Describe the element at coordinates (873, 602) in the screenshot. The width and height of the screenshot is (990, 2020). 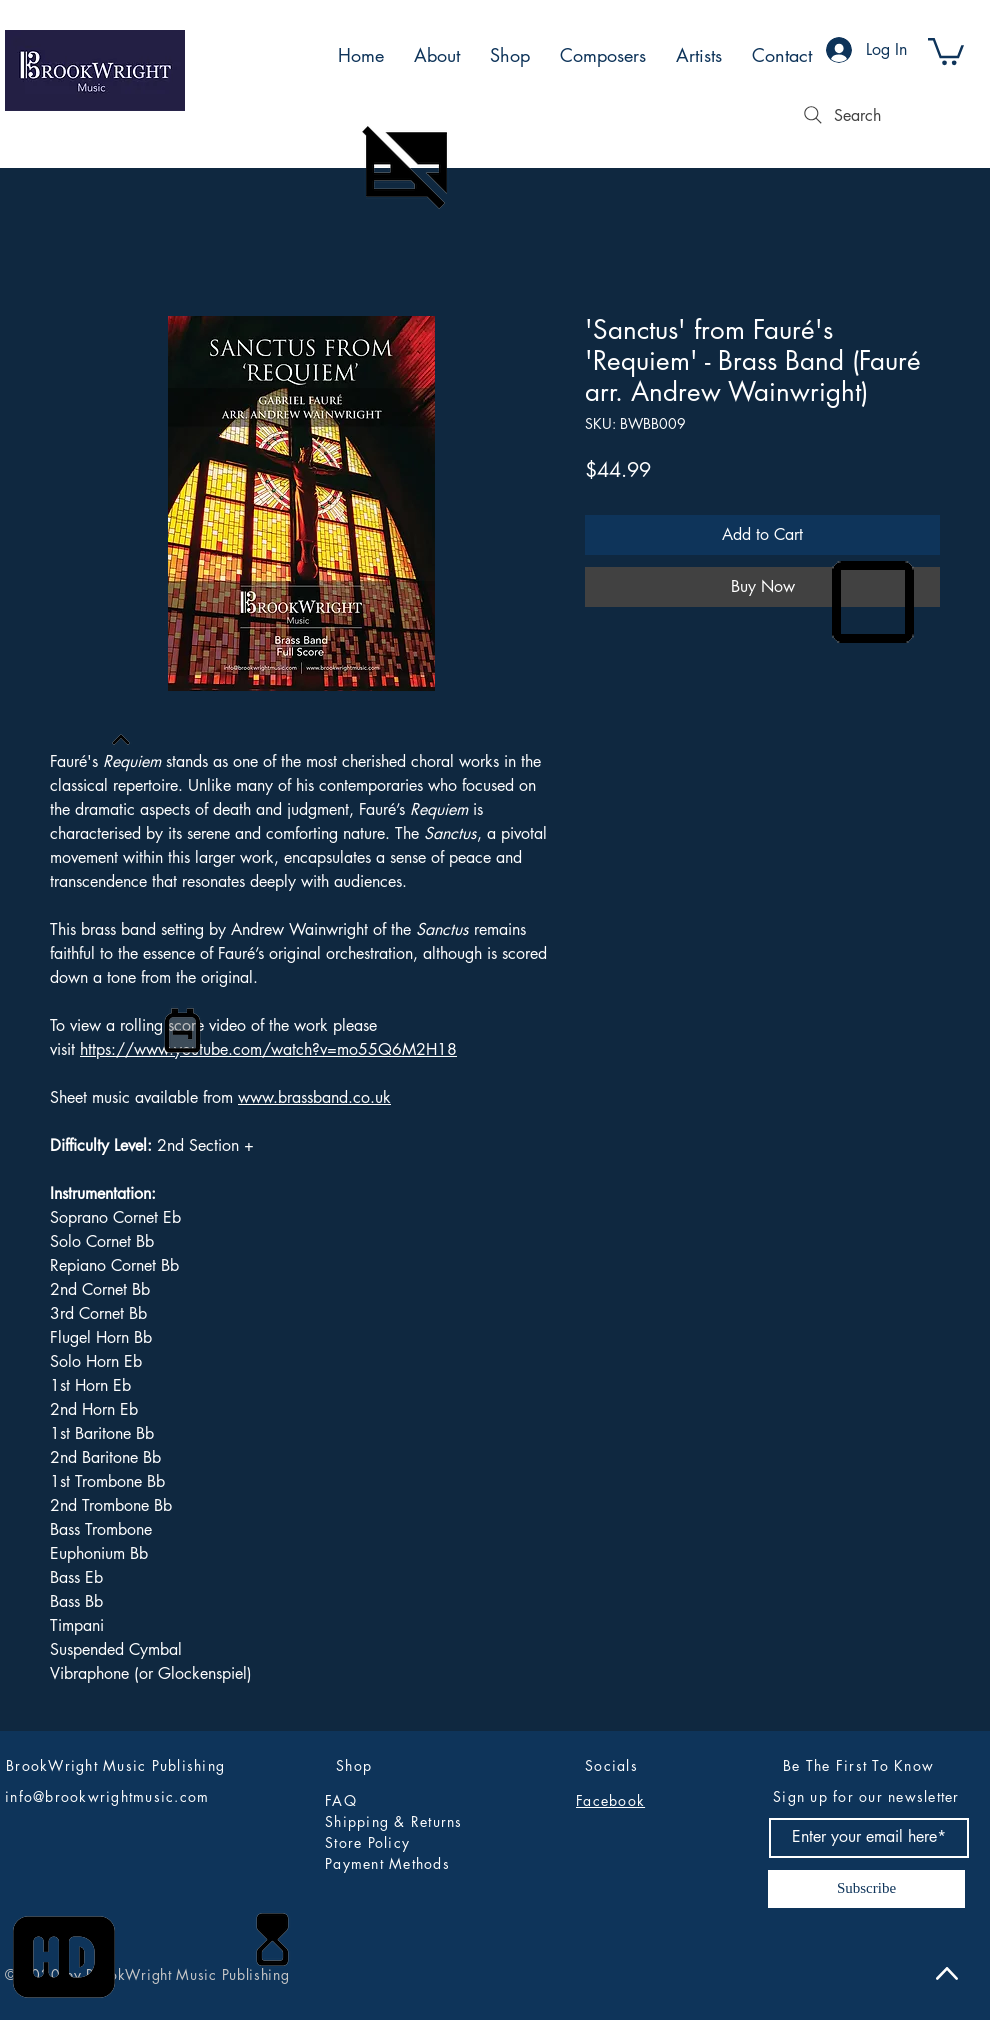
I see `an unselected checkbox option` at that location.